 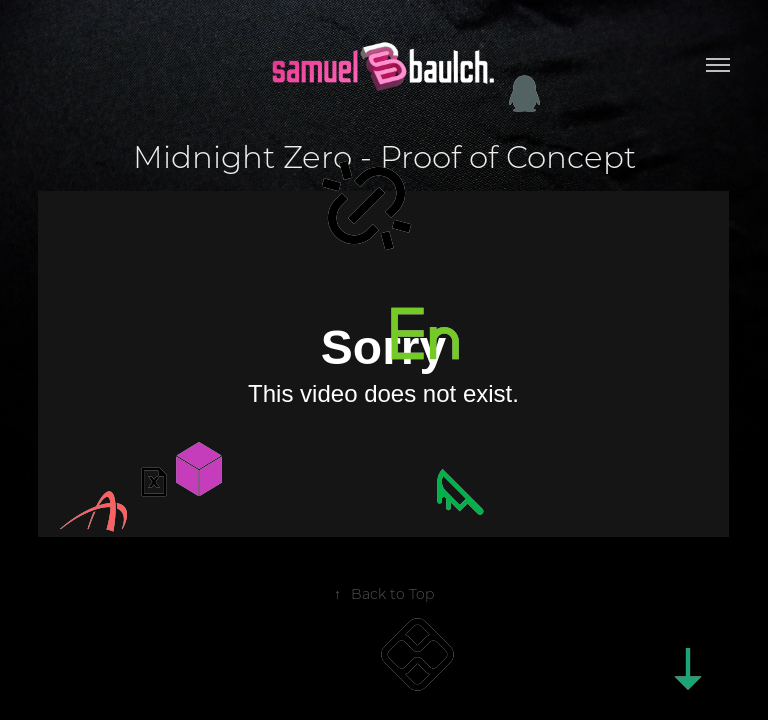 I want to click on indicates mature or violent content warning, so click(x=459, y=492).